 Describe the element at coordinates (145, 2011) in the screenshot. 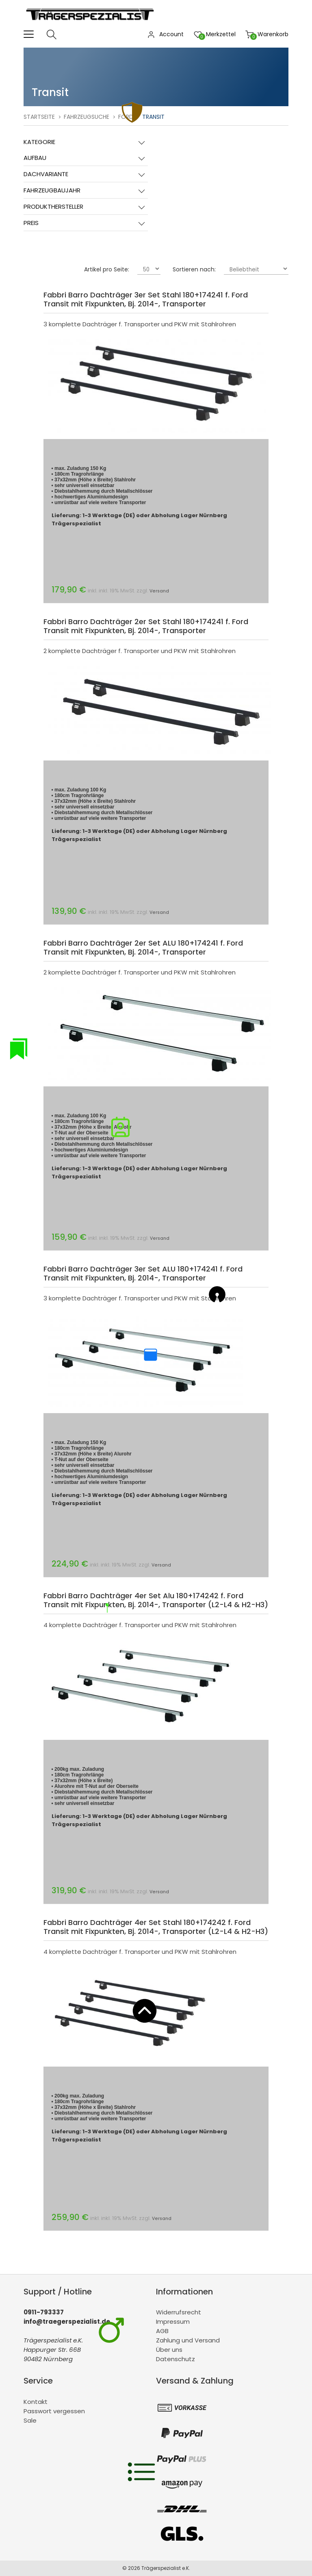

I see `scroll to top of page` at that location.